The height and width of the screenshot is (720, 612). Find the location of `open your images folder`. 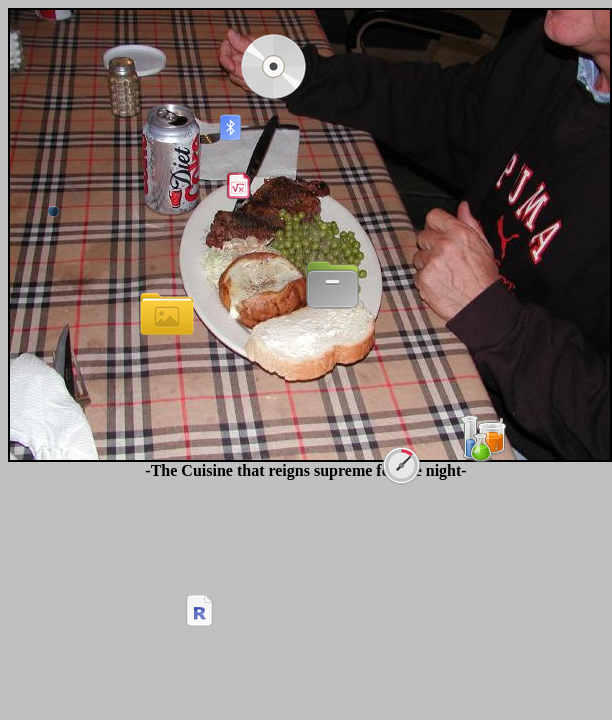

open your images folder is located at coordinates (167, 314).